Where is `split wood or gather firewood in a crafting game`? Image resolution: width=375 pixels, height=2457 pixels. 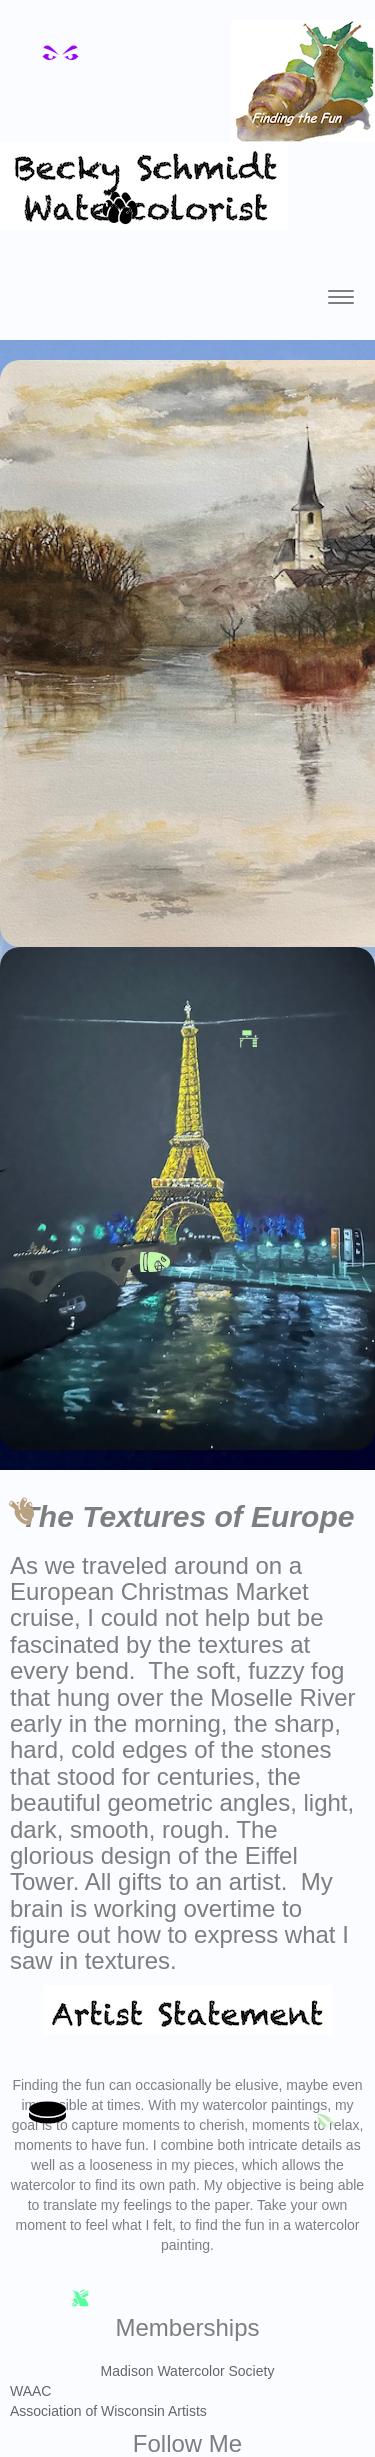
split wood or gather firewood in a crafting game is located at coordinates (80, 2298).